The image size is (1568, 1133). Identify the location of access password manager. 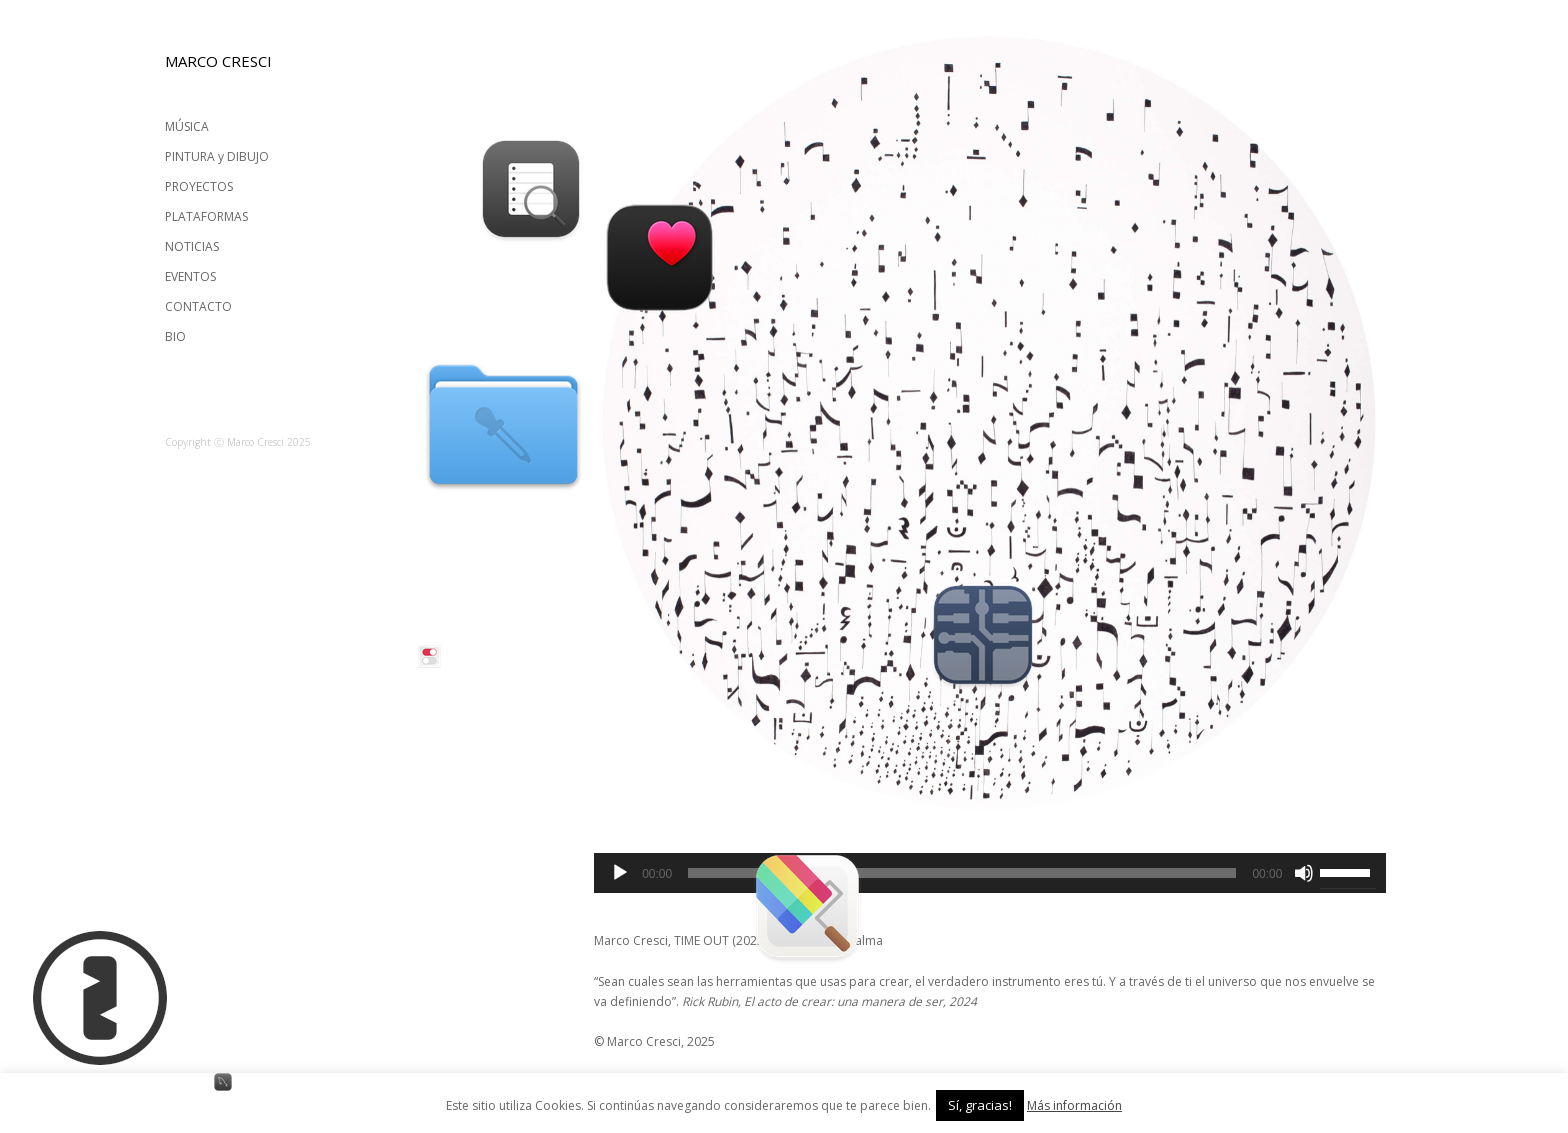
(100, 998).